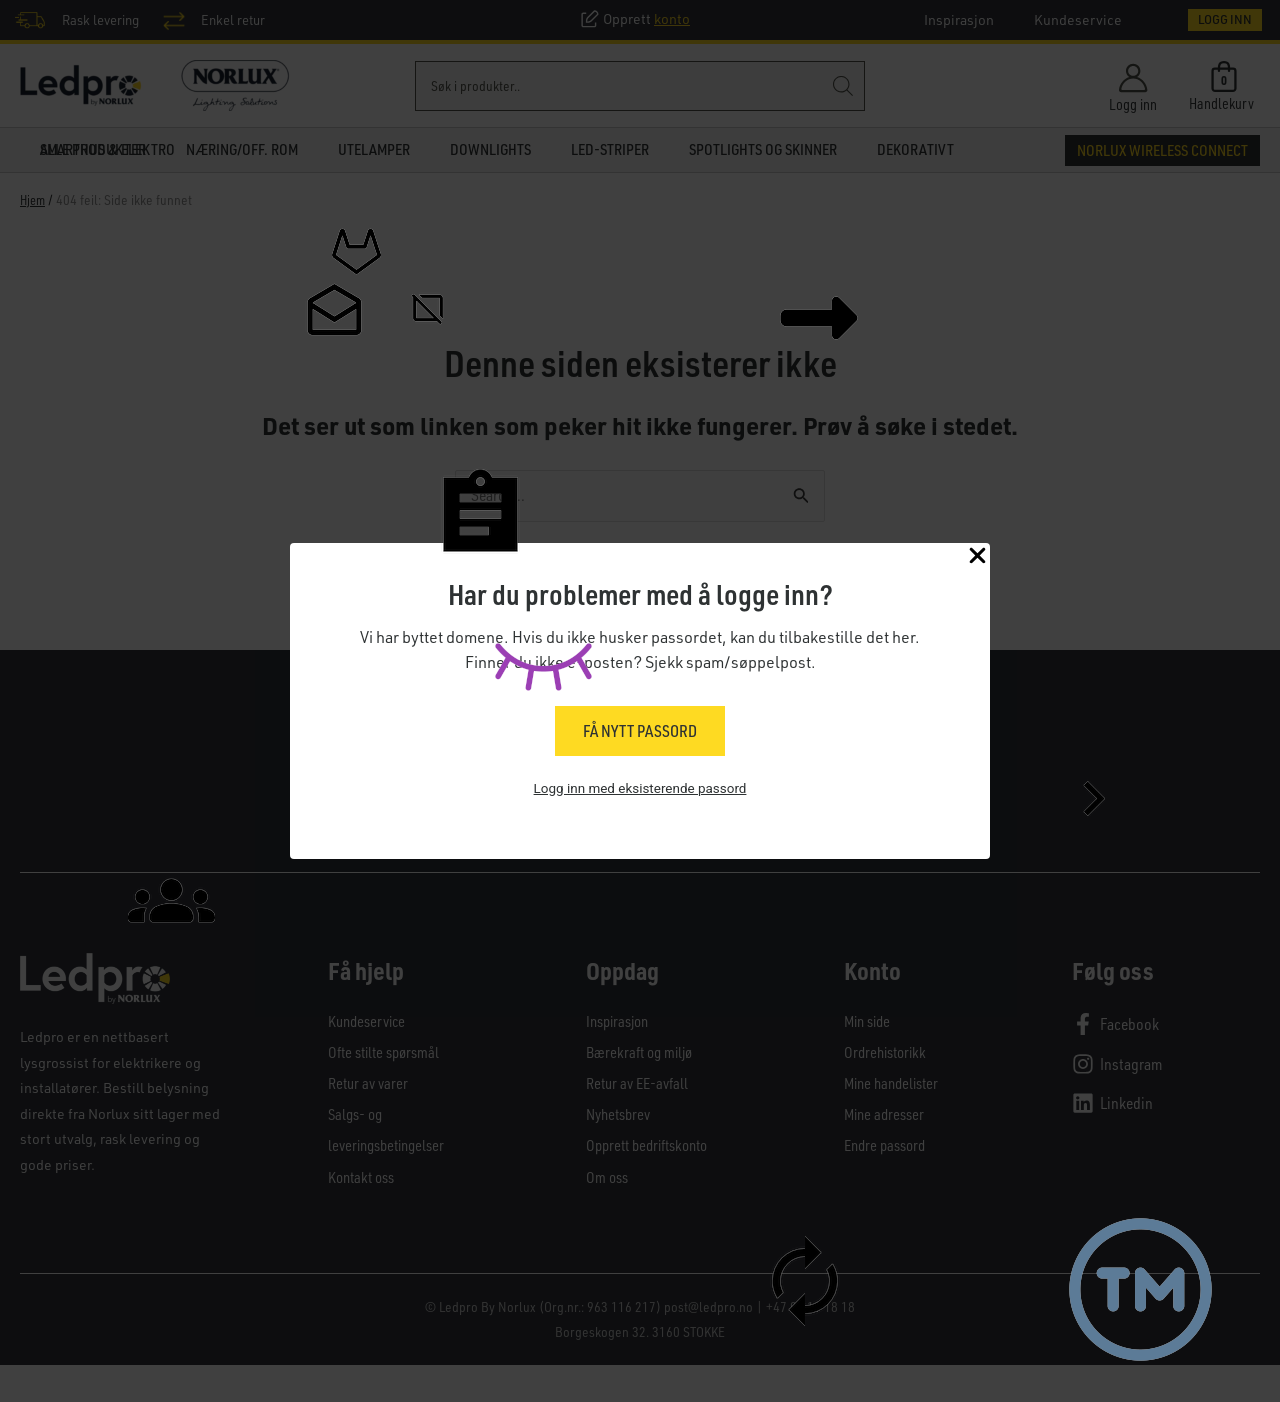 Image resolution: width=1280 pixels, height=1402 pixels. Describe the element at coordinates (1093, 798) in the screenshot. I see `navigate to the next item or page` at that location.